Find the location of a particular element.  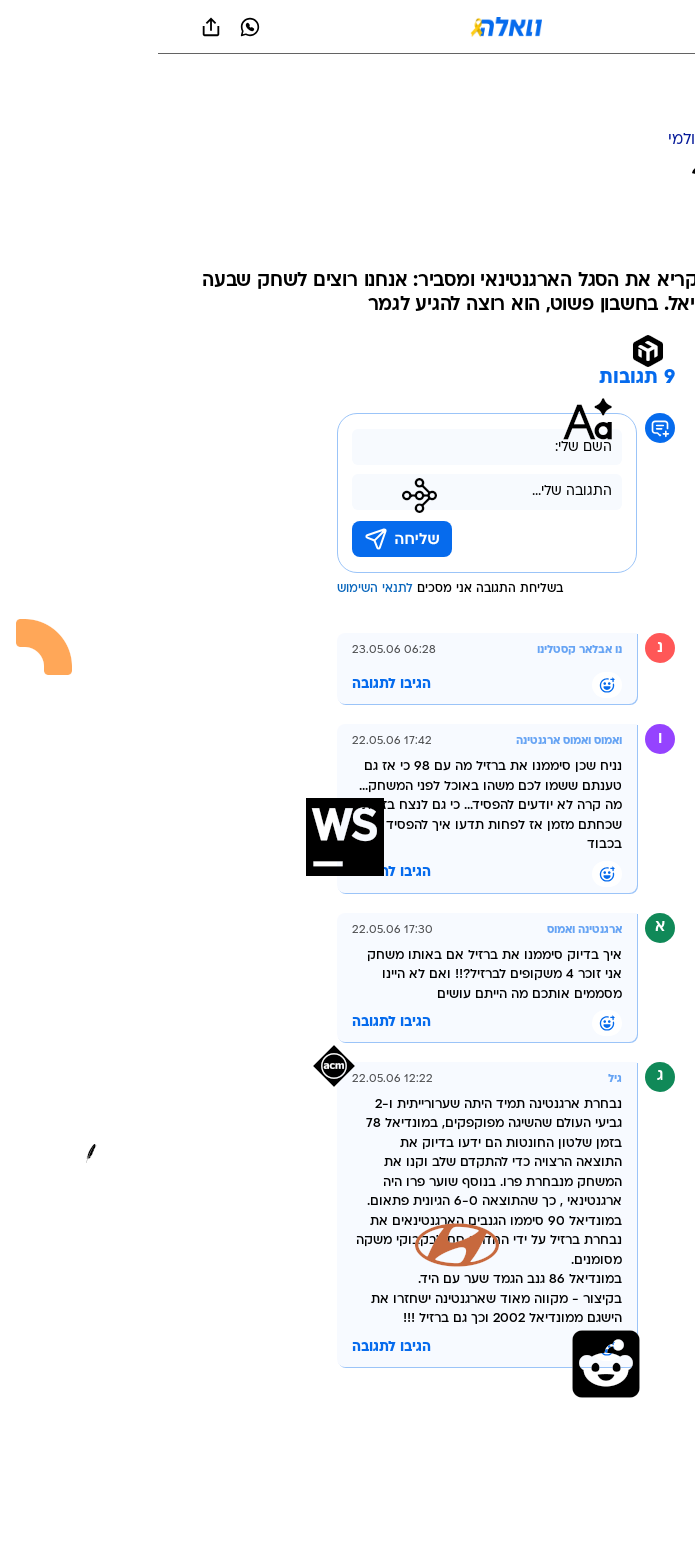

open spectrum chat app is located at coordinates (44, 647).